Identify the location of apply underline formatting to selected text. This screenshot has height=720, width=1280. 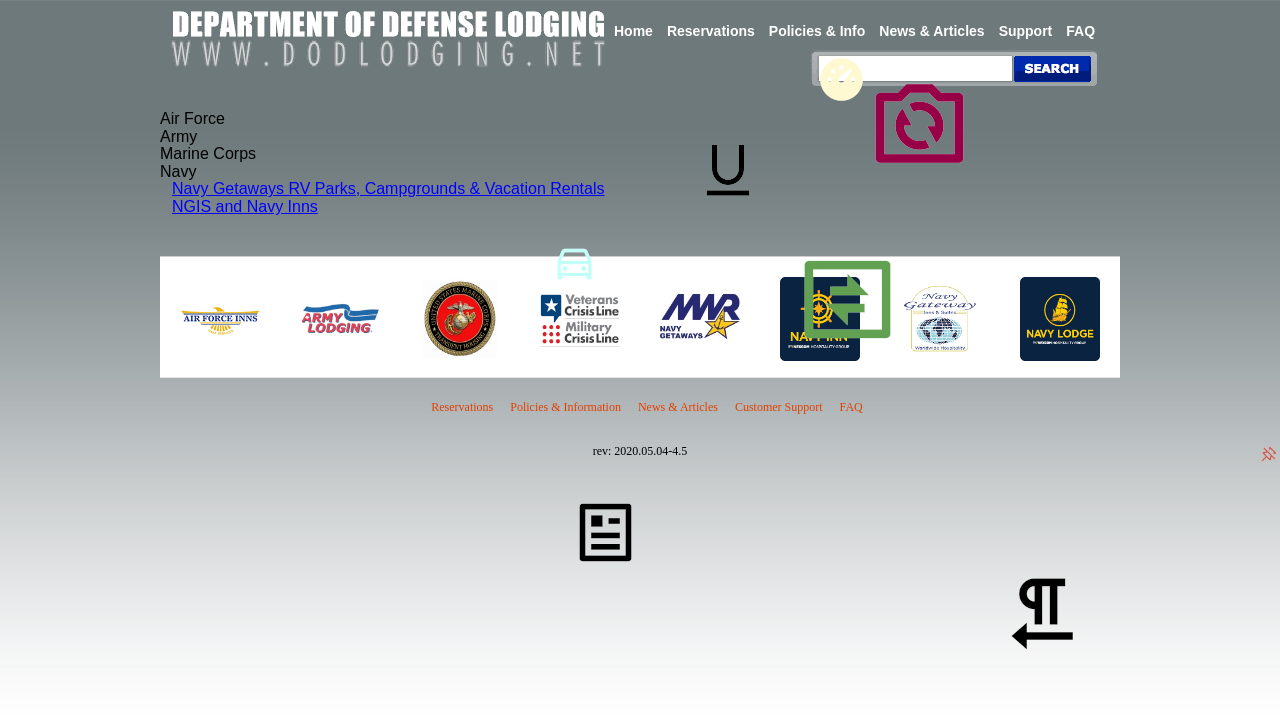
(728, 169).